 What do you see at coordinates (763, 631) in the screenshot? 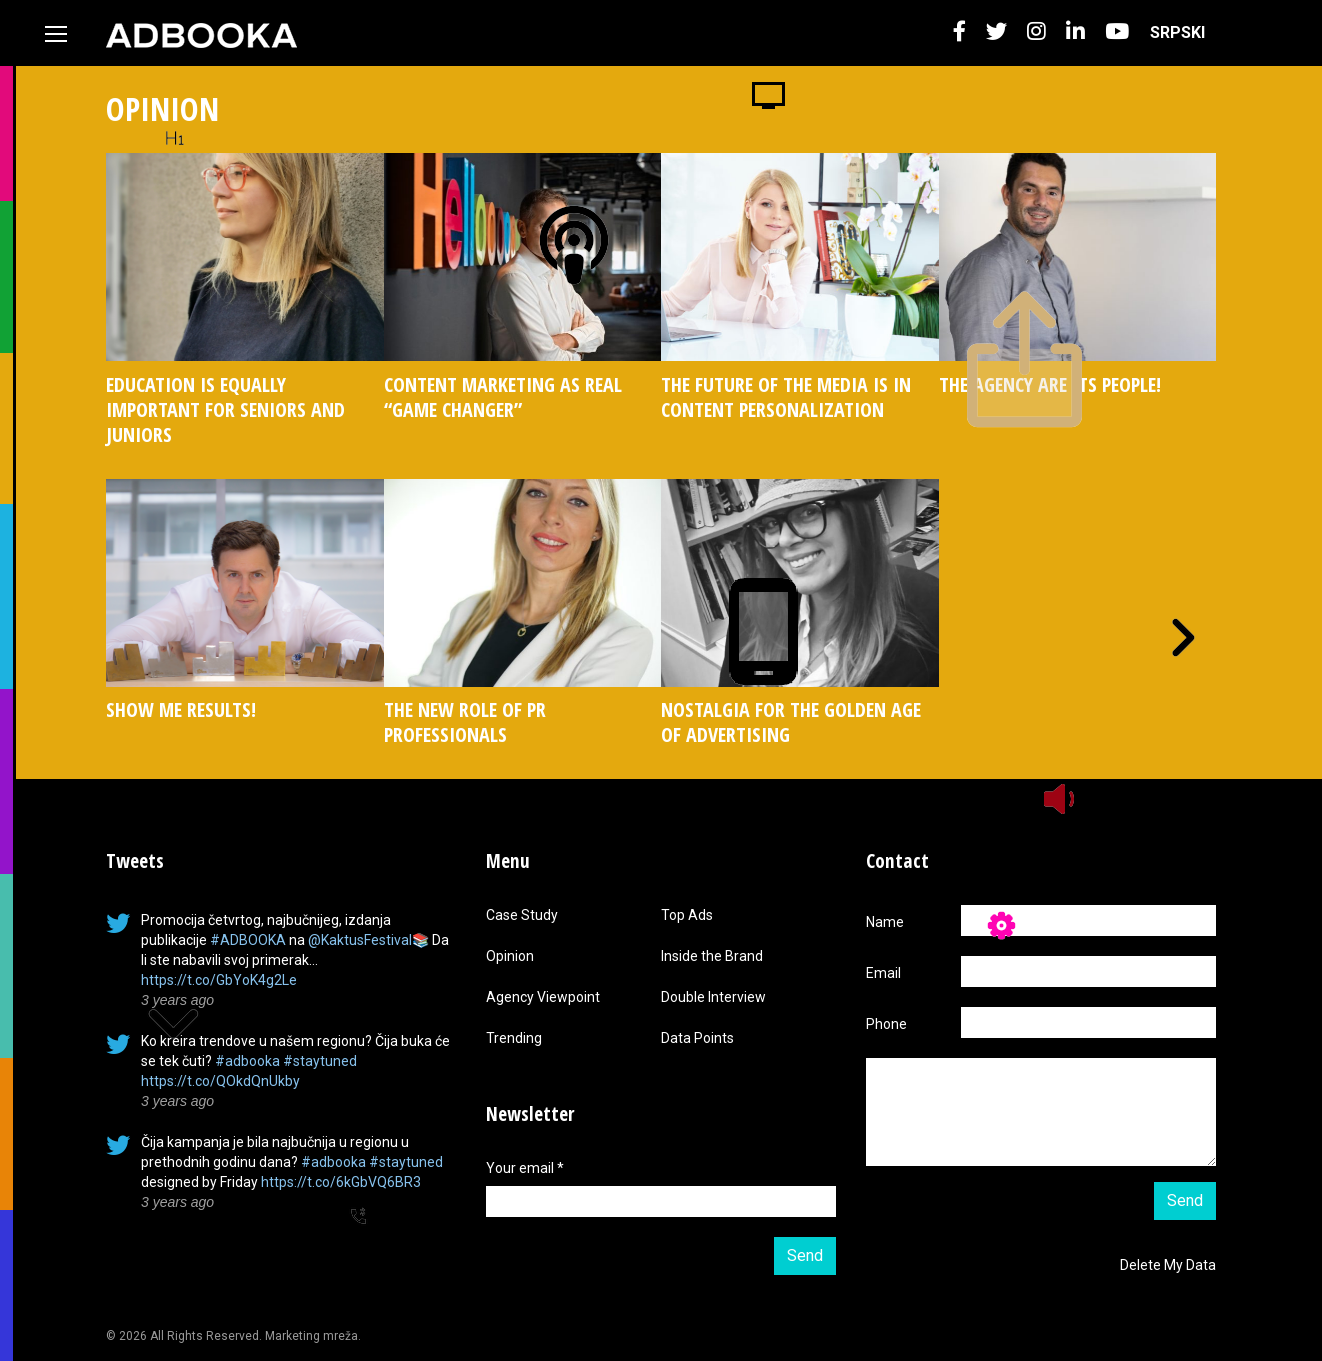
I see `indicates an android device` at bounding box center [763, 631].